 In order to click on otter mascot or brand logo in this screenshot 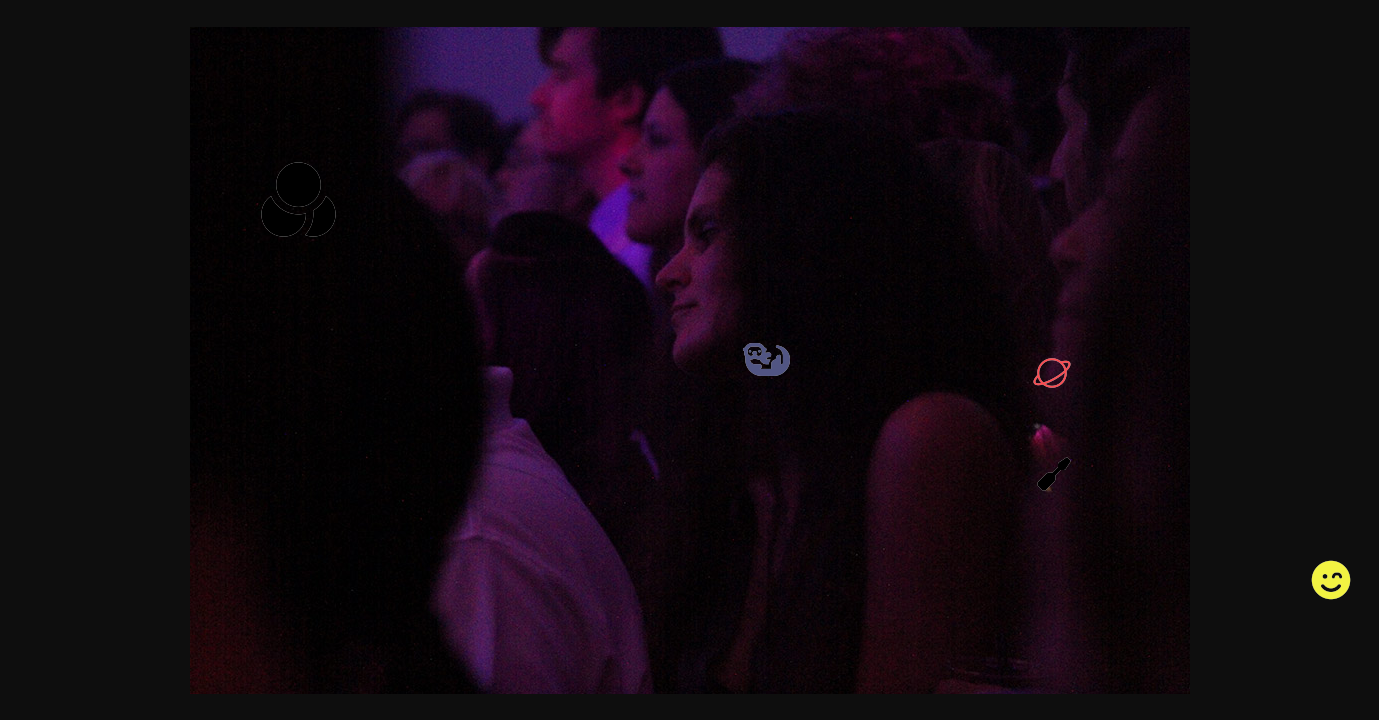, I will do `click(766, 359)`.